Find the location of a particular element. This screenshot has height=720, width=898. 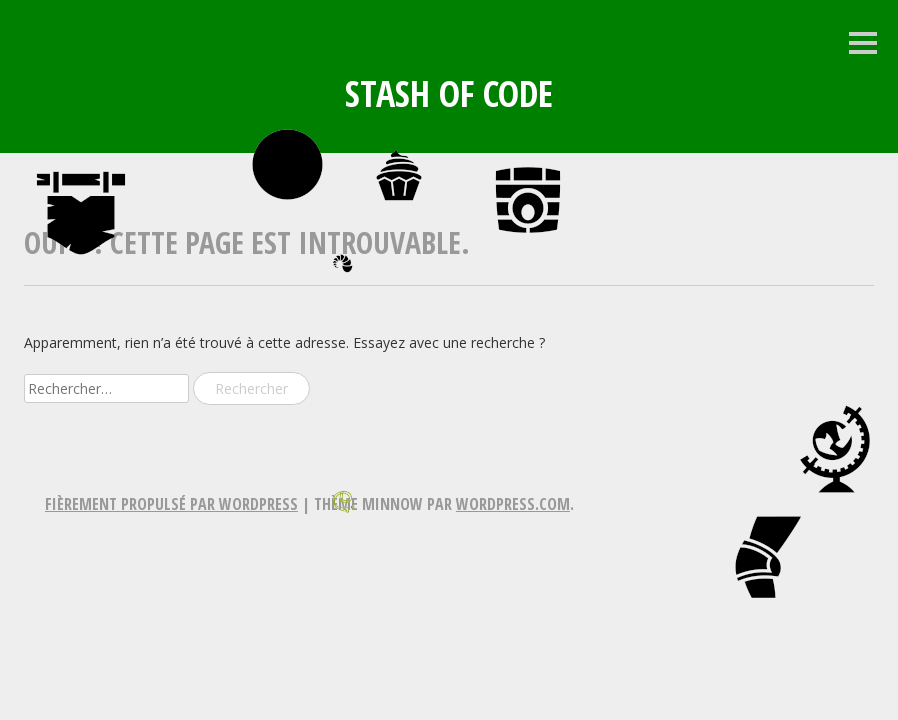

hunting bolas weapon item in game inventory is located at coordinates (344, 502).